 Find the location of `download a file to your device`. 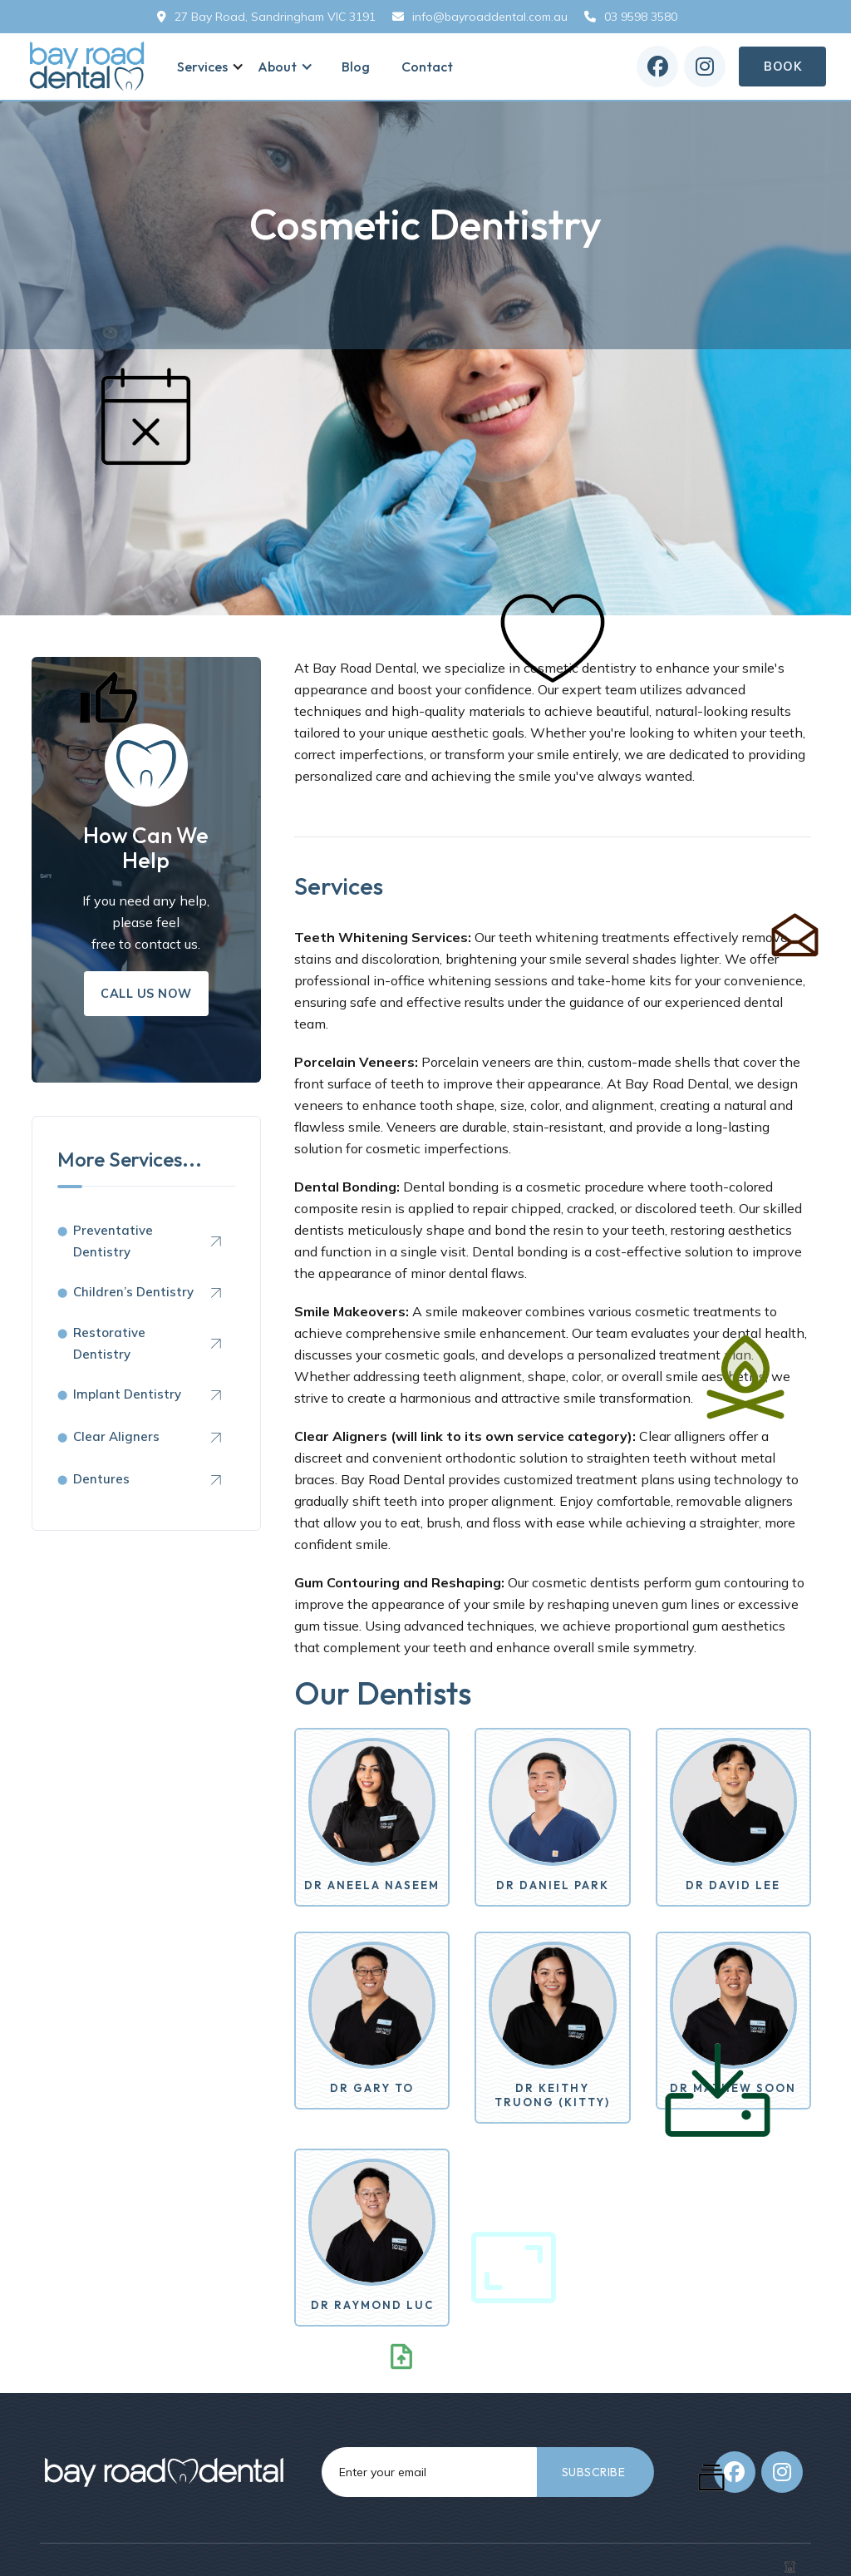

download a file to your device is located at coordinates (717, 2095).